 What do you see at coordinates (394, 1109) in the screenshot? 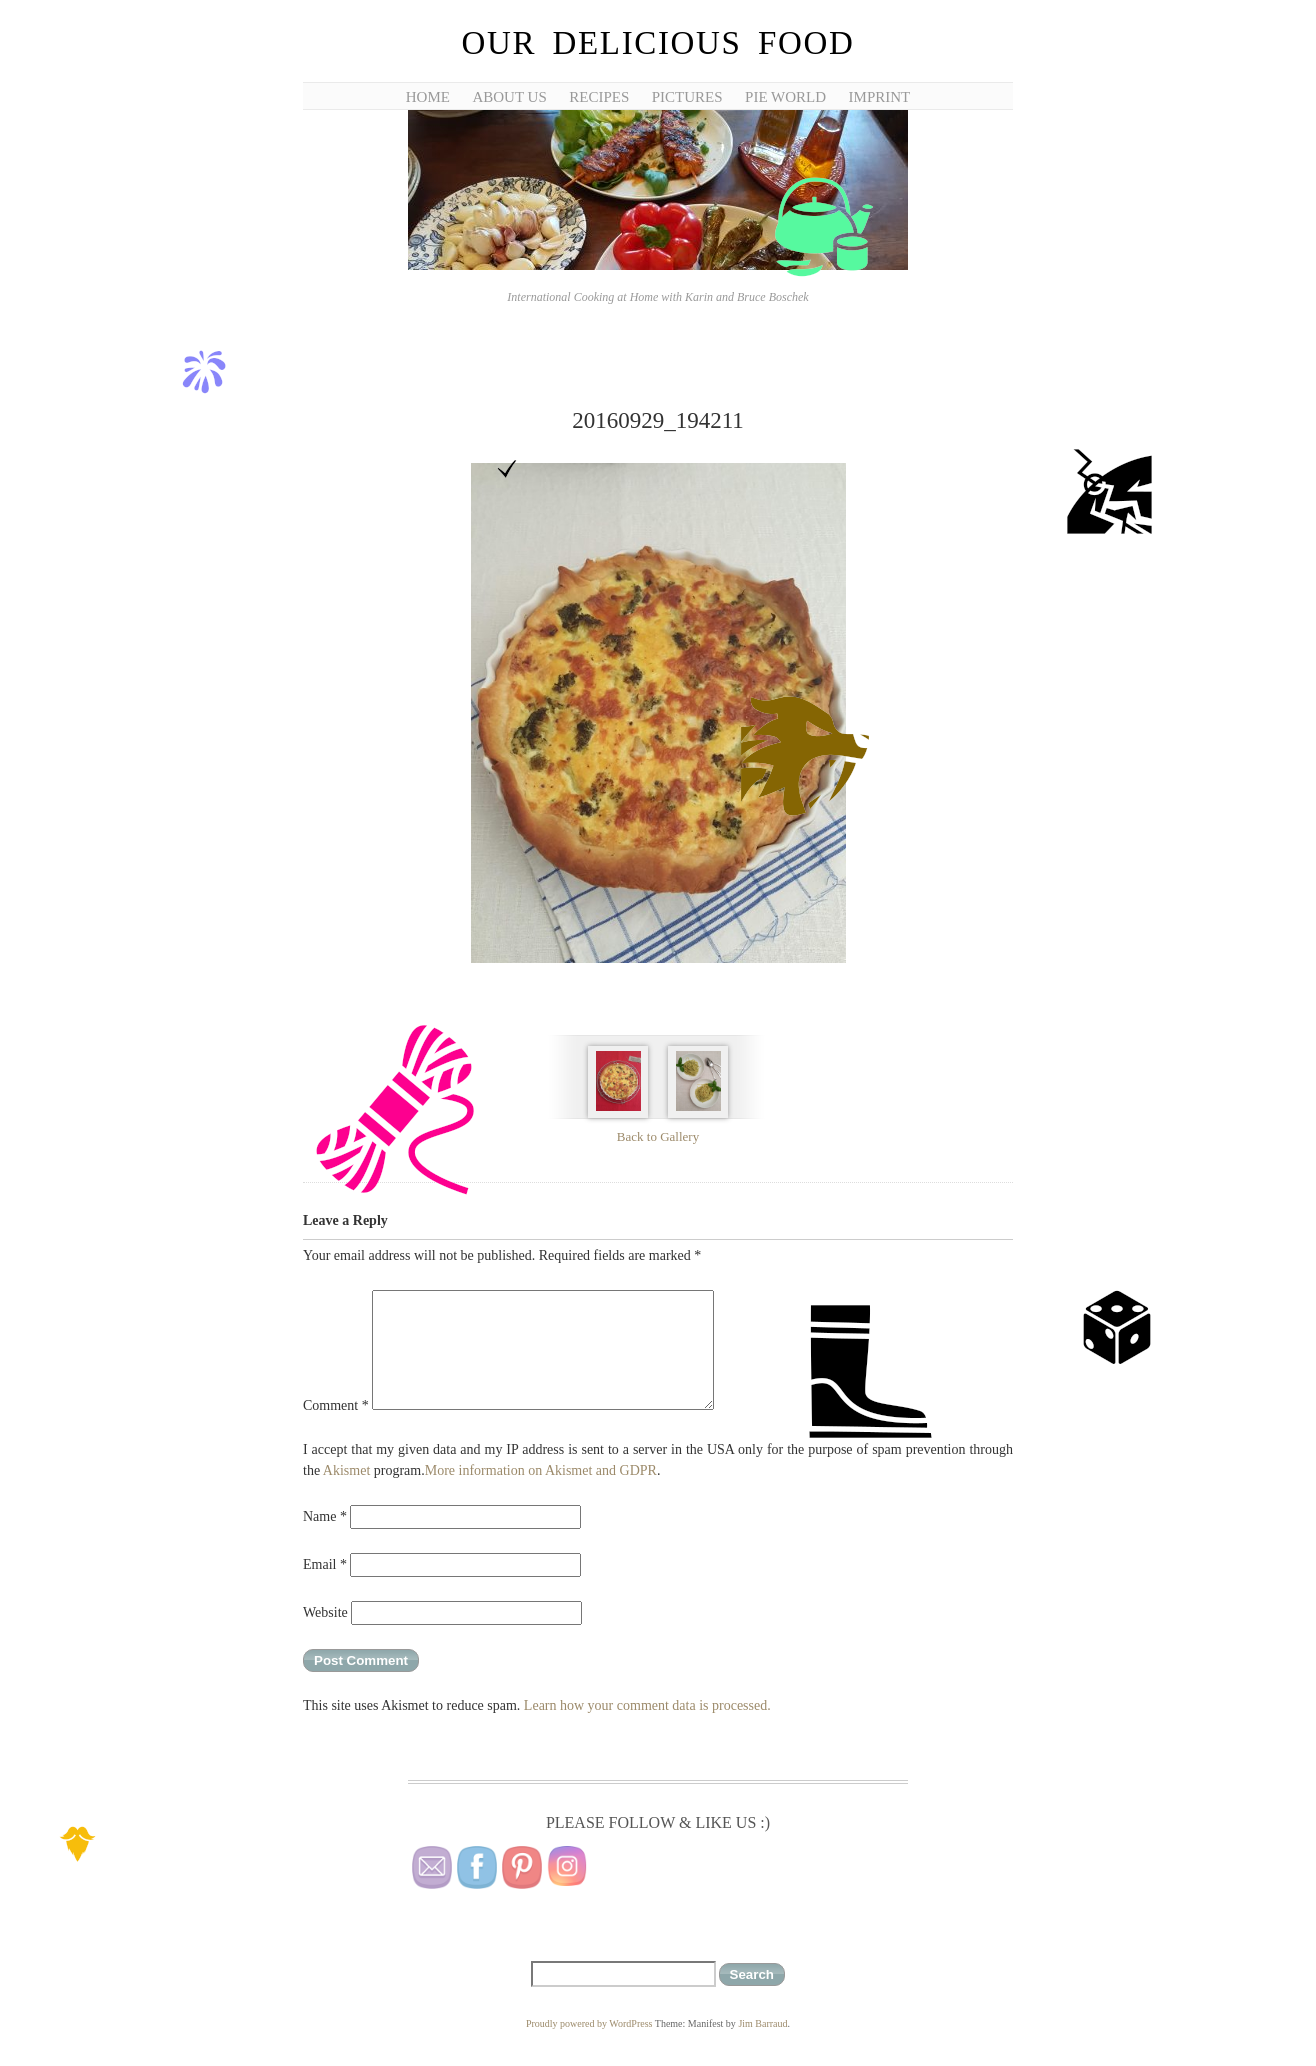
I see `crafting or knitting category in a game` at bounding box center [394, 1109].